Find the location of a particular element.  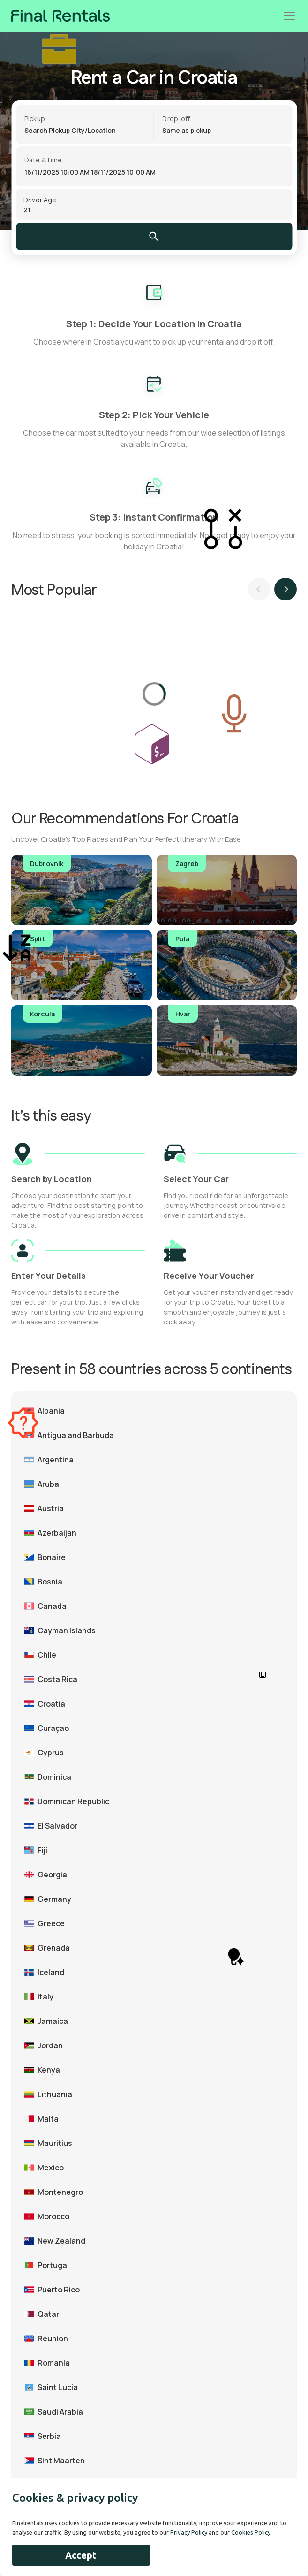

access AI-powered suggestions or insights is located at coordinates (236, 1957).